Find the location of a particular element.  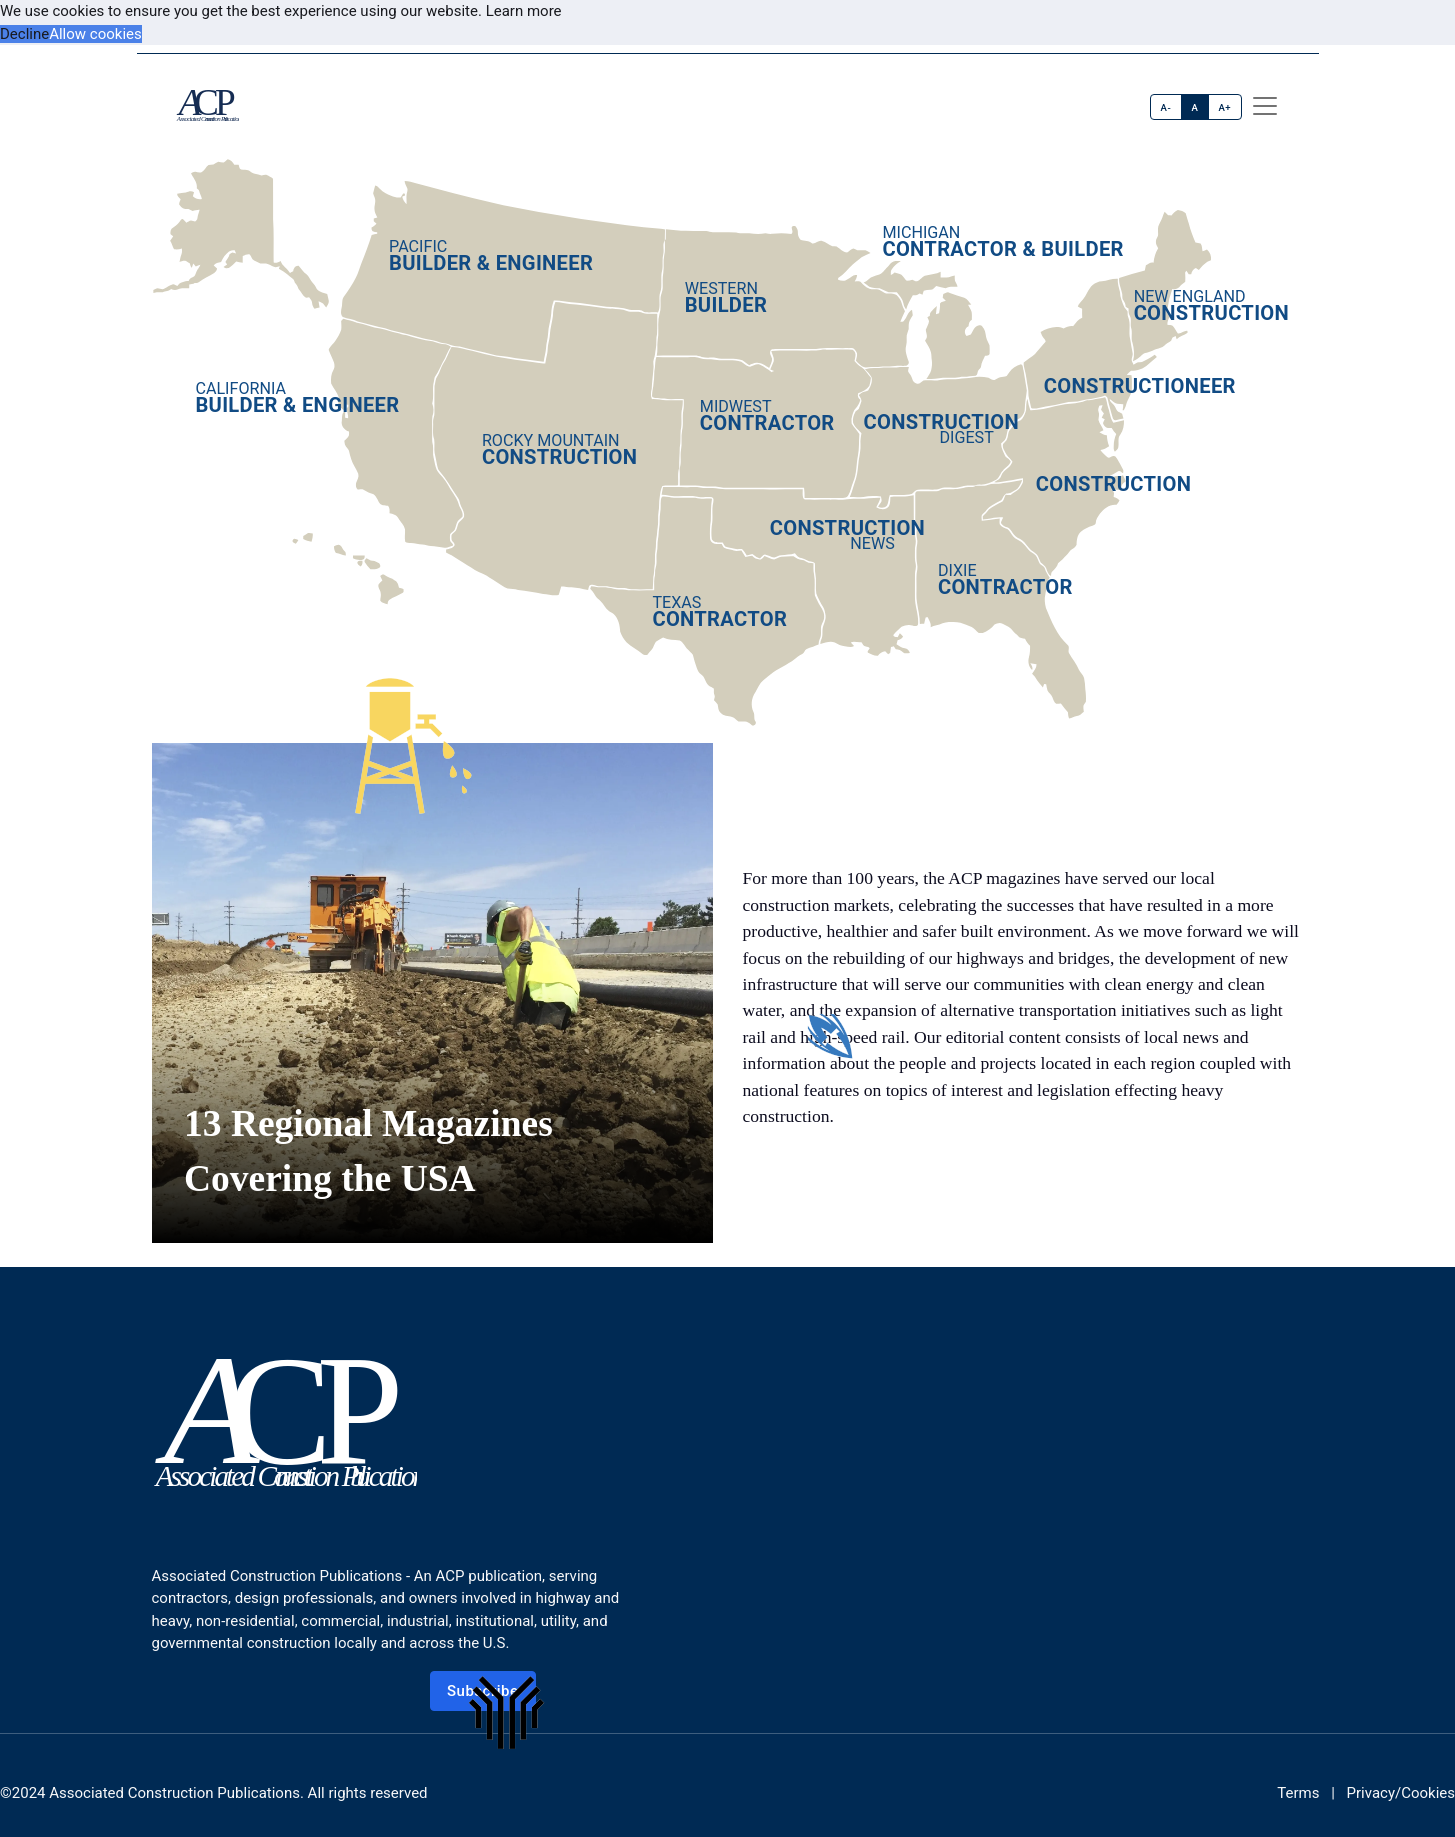

view water storage levels is located at coordinates (417, 744).